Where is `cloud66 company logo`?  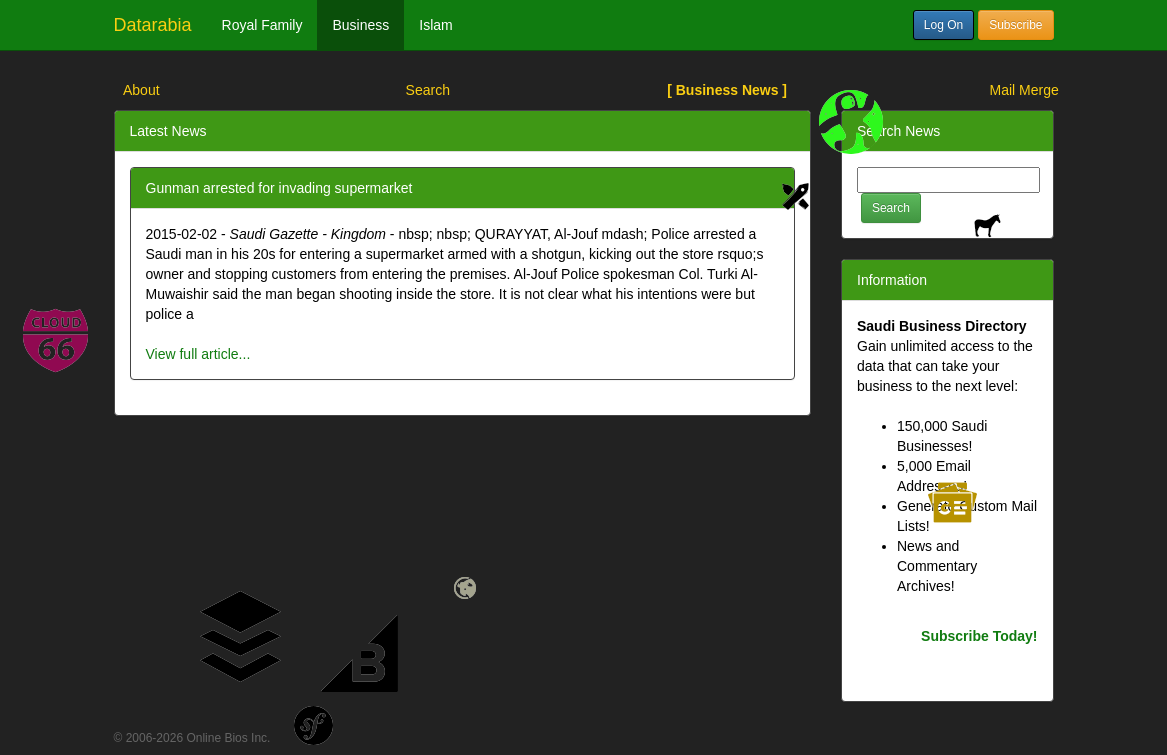 cloud66 company logo is located at coordinates (55, 340).